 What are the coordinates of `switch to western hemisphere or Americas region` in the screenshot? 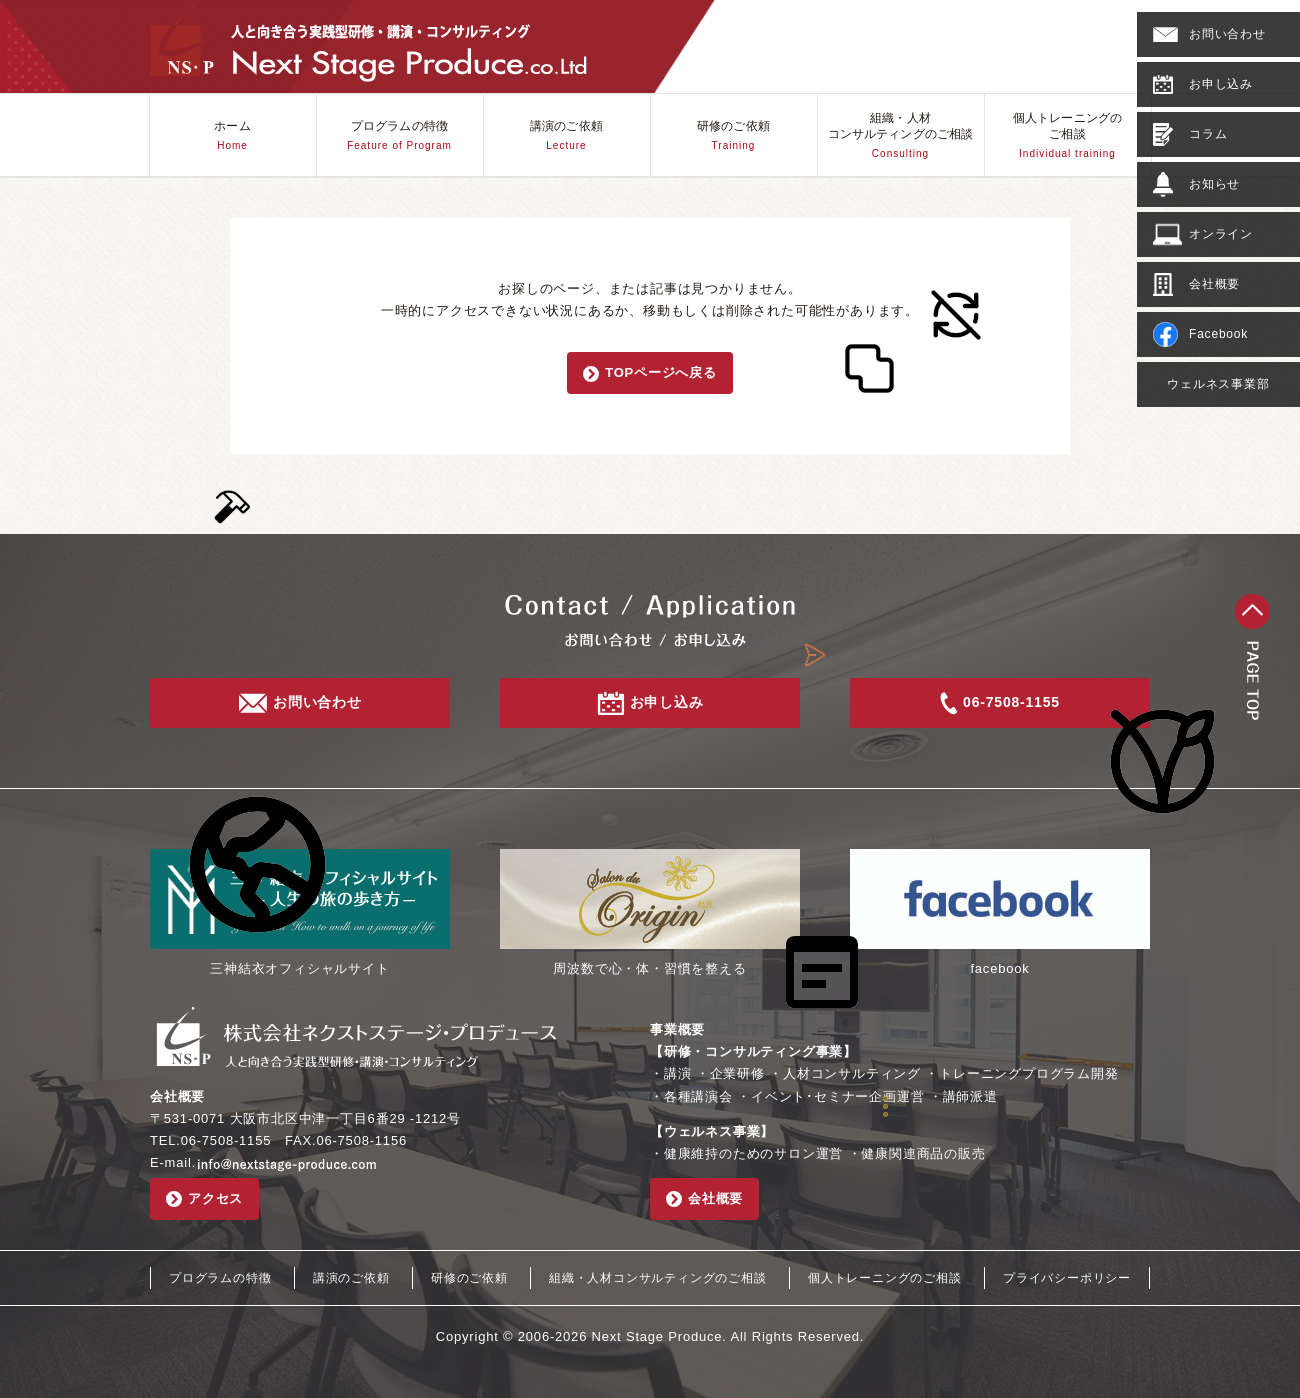 It's located at (257, 864).